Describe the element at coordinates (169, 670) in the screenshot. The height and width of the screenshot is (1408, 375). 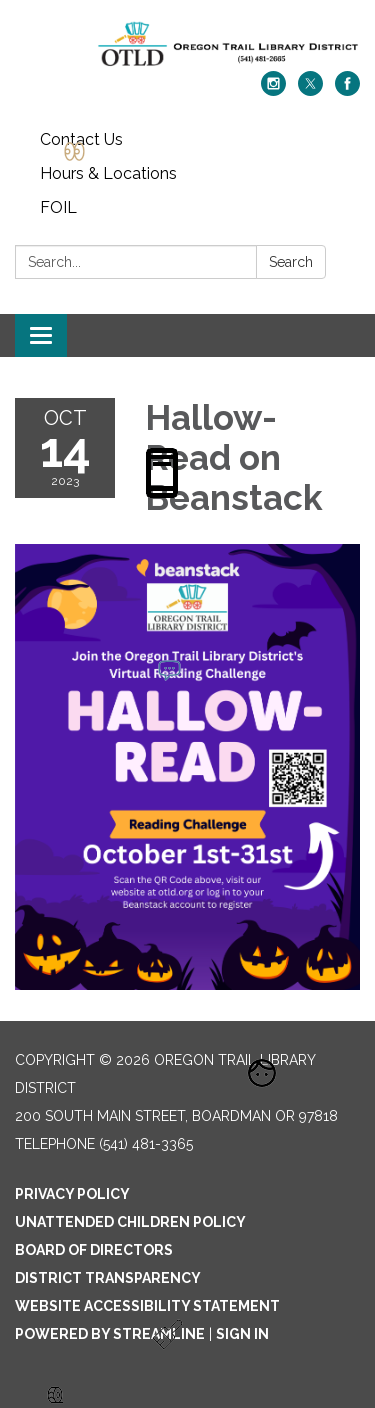
I see `open chat or messaging` at that location.